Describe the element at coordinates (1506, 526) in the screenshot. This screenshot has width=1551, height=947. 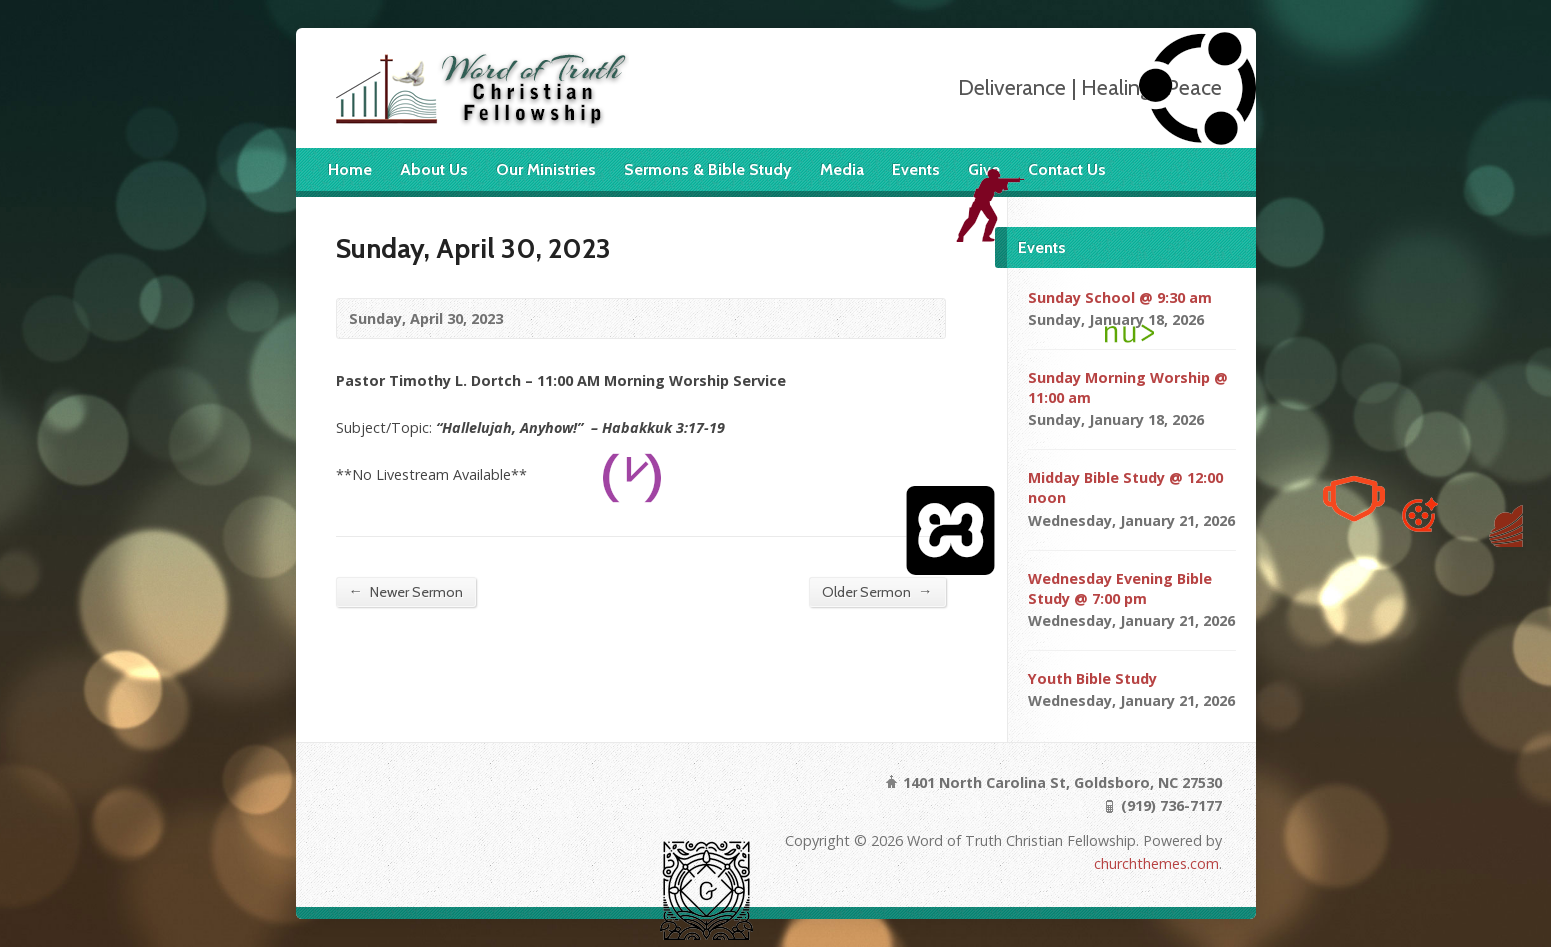
I see `opennebula cloud management platform logo` at that location.